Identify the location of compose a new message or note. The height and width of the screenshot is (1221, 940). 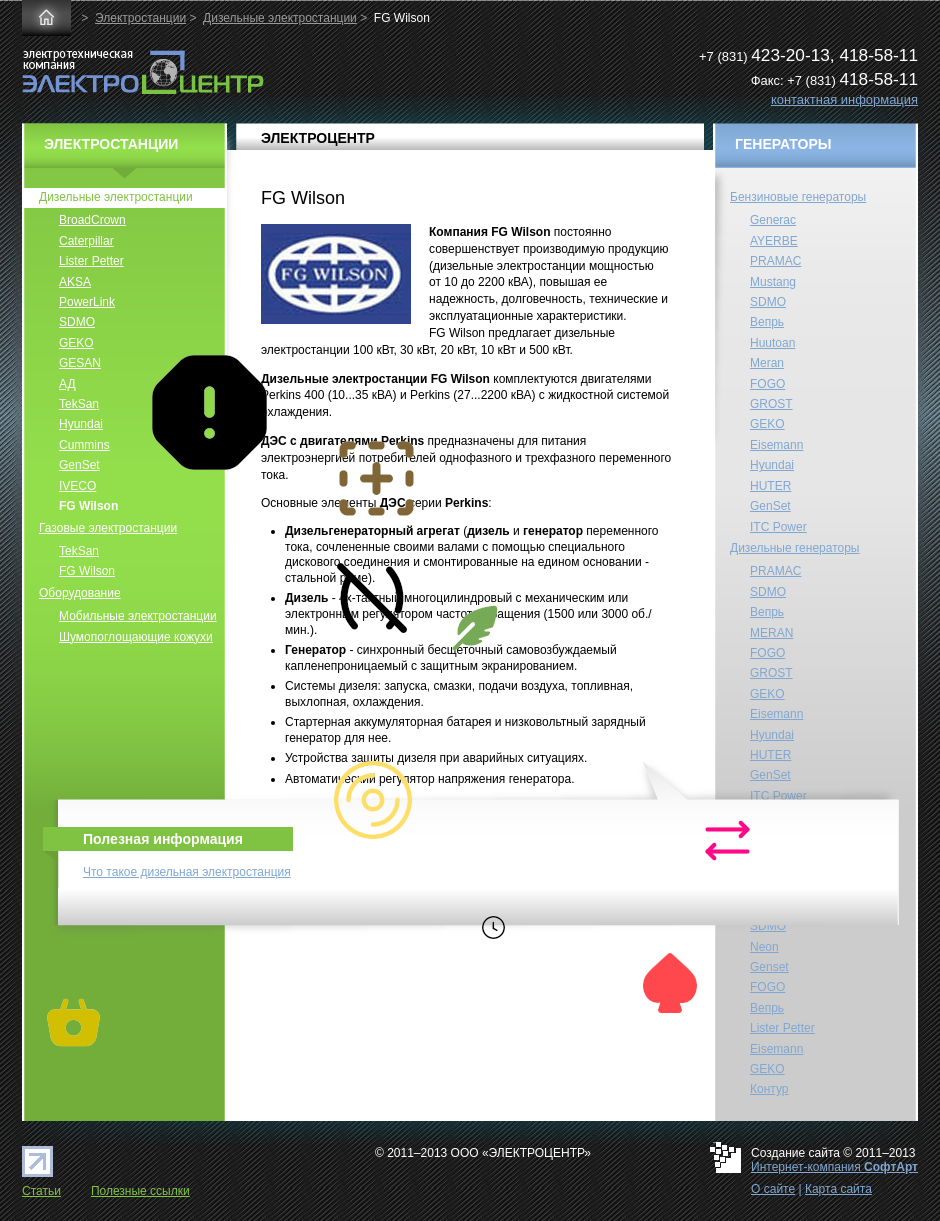
(474, 628).